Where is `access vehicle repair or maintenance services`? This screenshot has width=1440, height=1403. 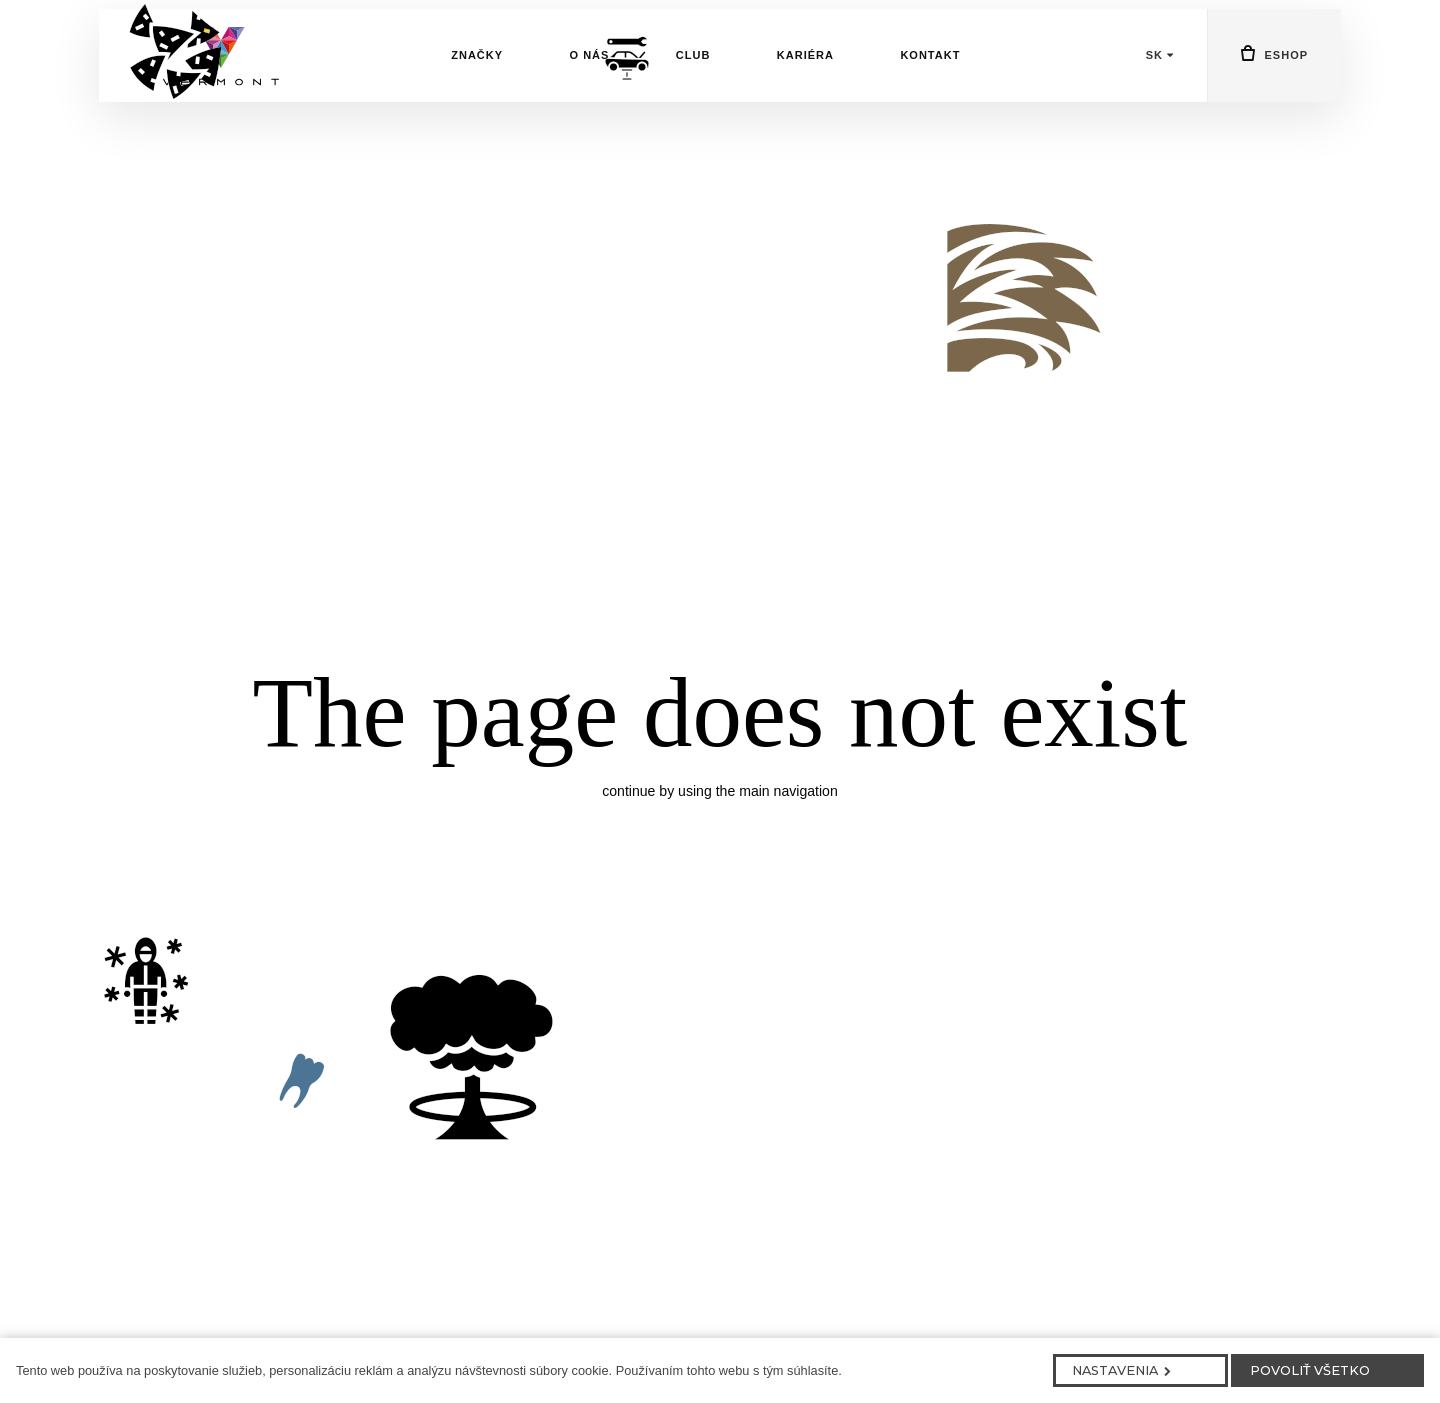
access vehicle repair or maintenance services is located at coordinates (627, 58).